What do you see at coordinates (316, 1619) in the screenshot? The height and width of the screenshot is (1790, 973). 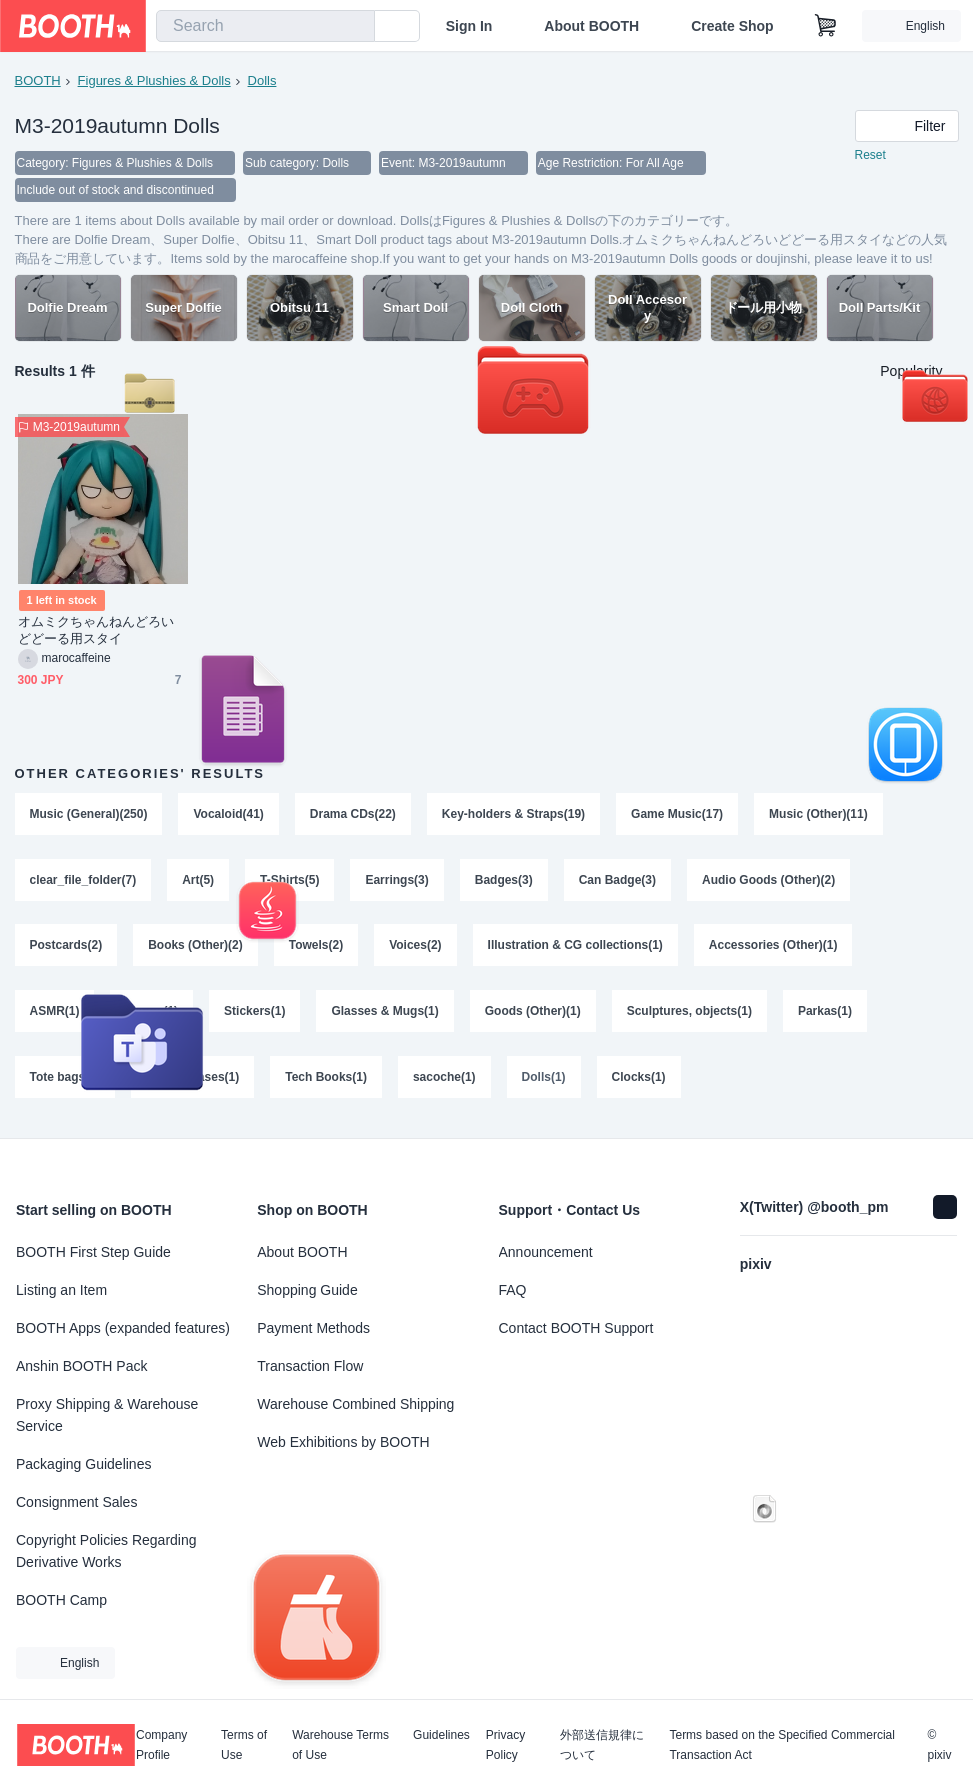 I see `access privacy and storage cleanup settings` at bounding box center [316, 1619].